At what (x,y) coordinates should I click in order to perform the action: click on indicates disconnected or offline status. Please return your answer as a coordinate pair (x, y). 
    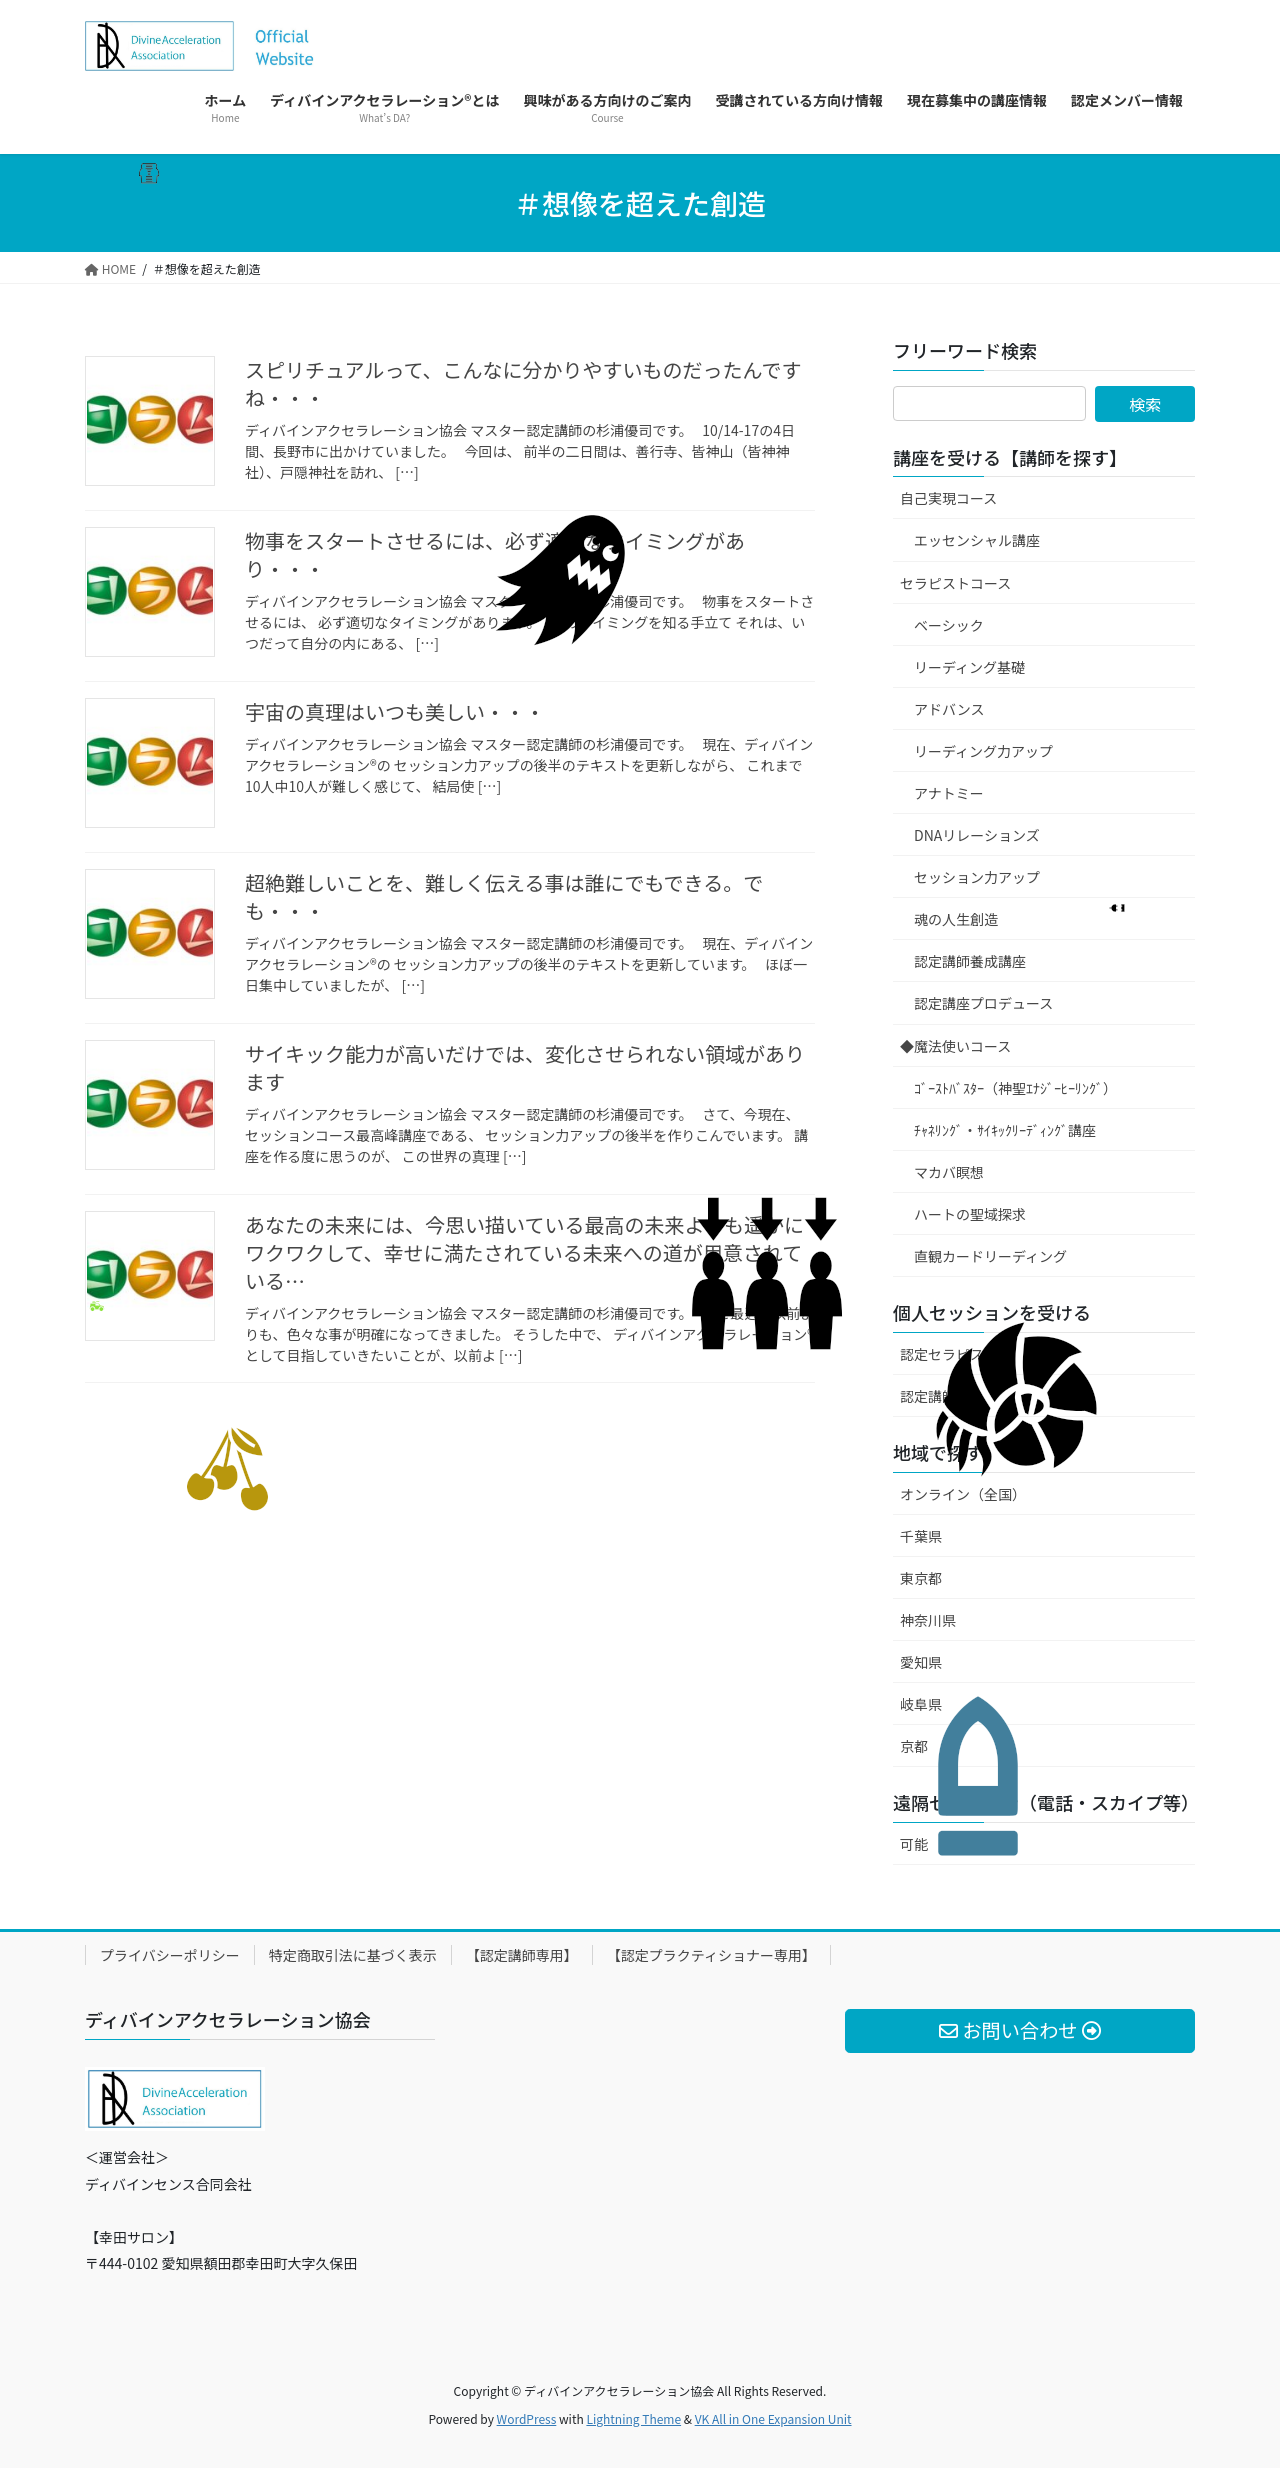
    Looking at the image, I should click on (1117, 908).